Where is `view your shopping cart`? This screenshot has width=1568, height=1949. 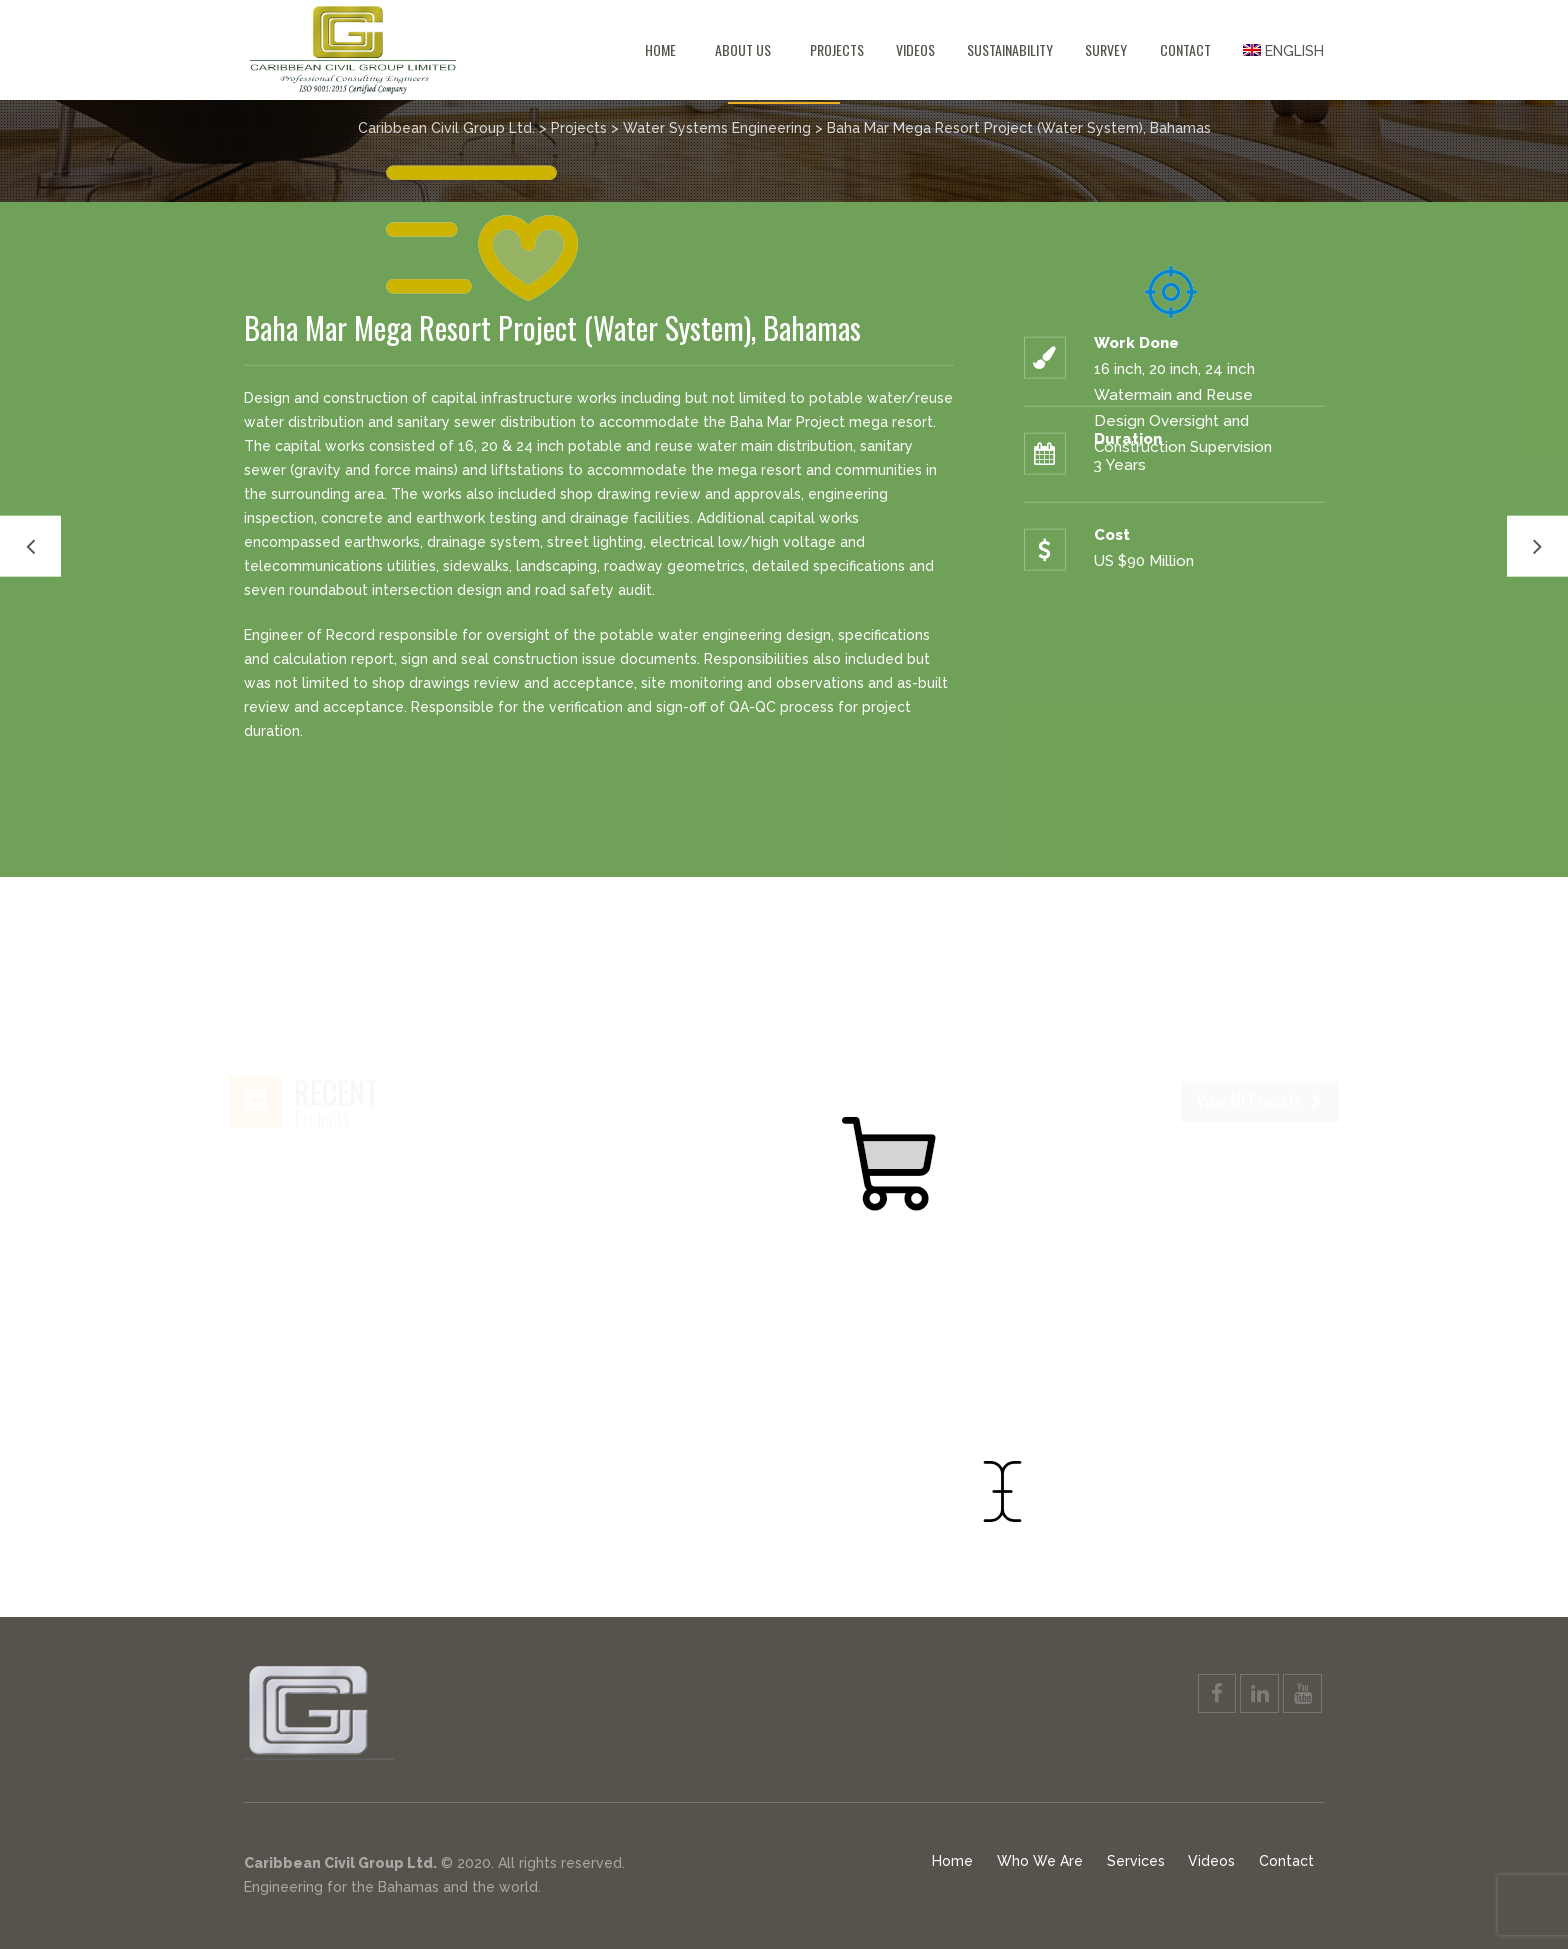
view your shopping cart is located at coordinates (890, 1165).